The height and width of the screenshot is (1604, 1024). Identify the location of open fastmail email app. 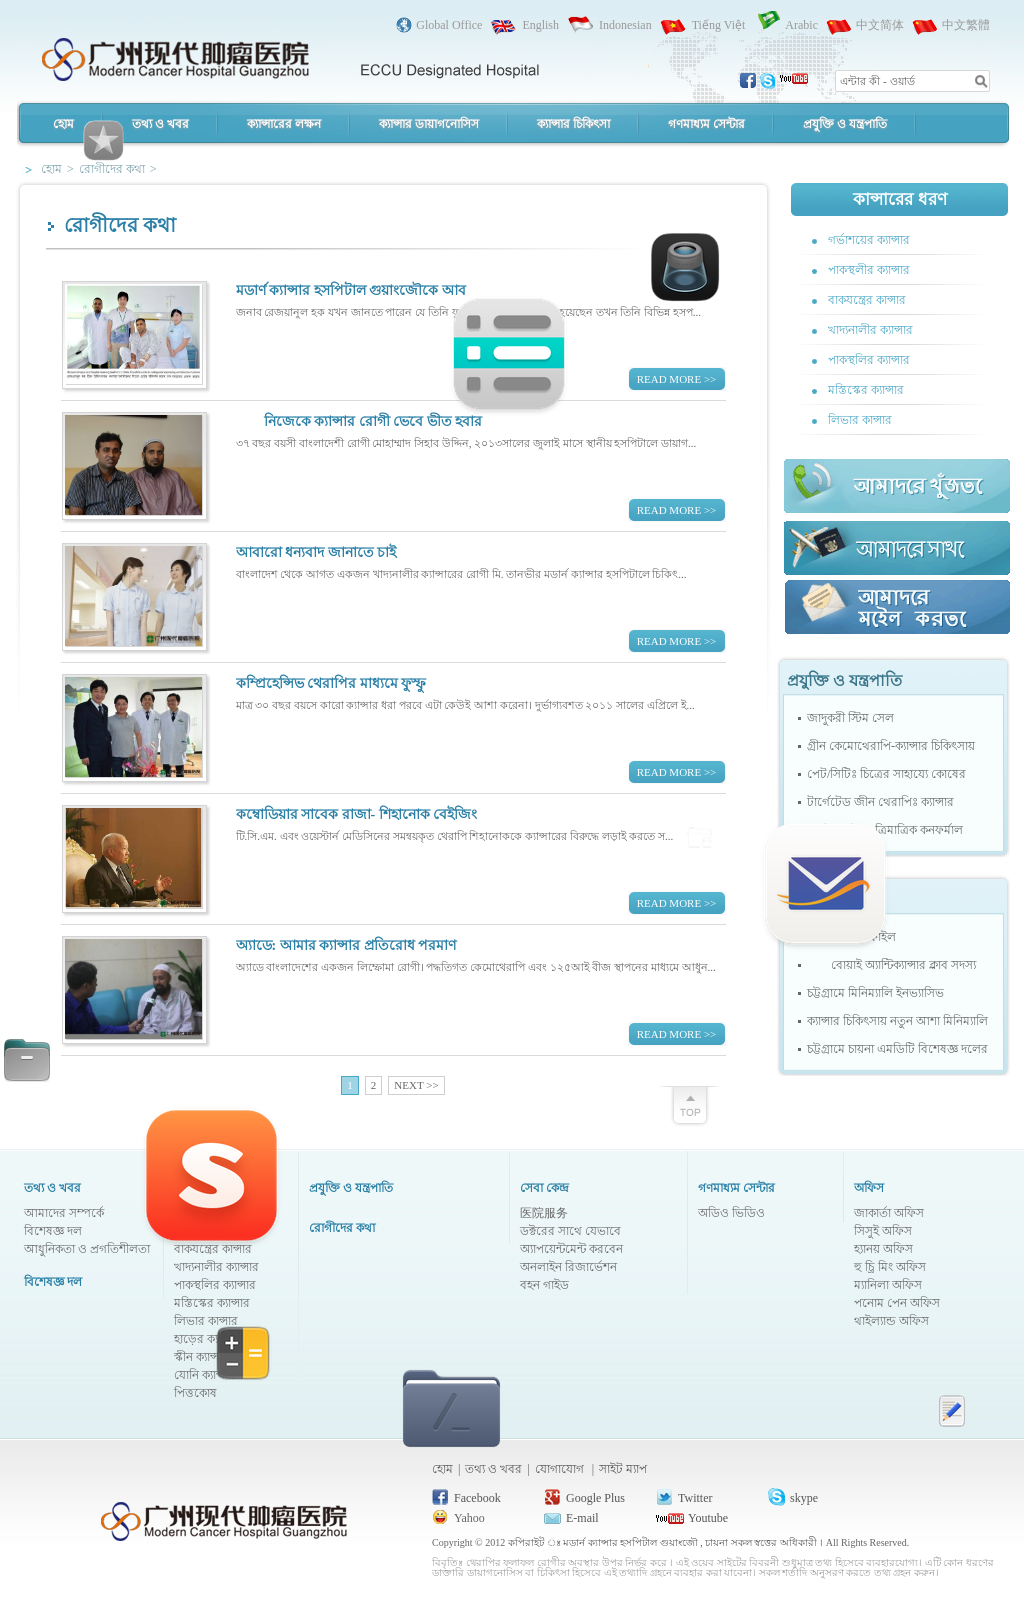
(825, 883).